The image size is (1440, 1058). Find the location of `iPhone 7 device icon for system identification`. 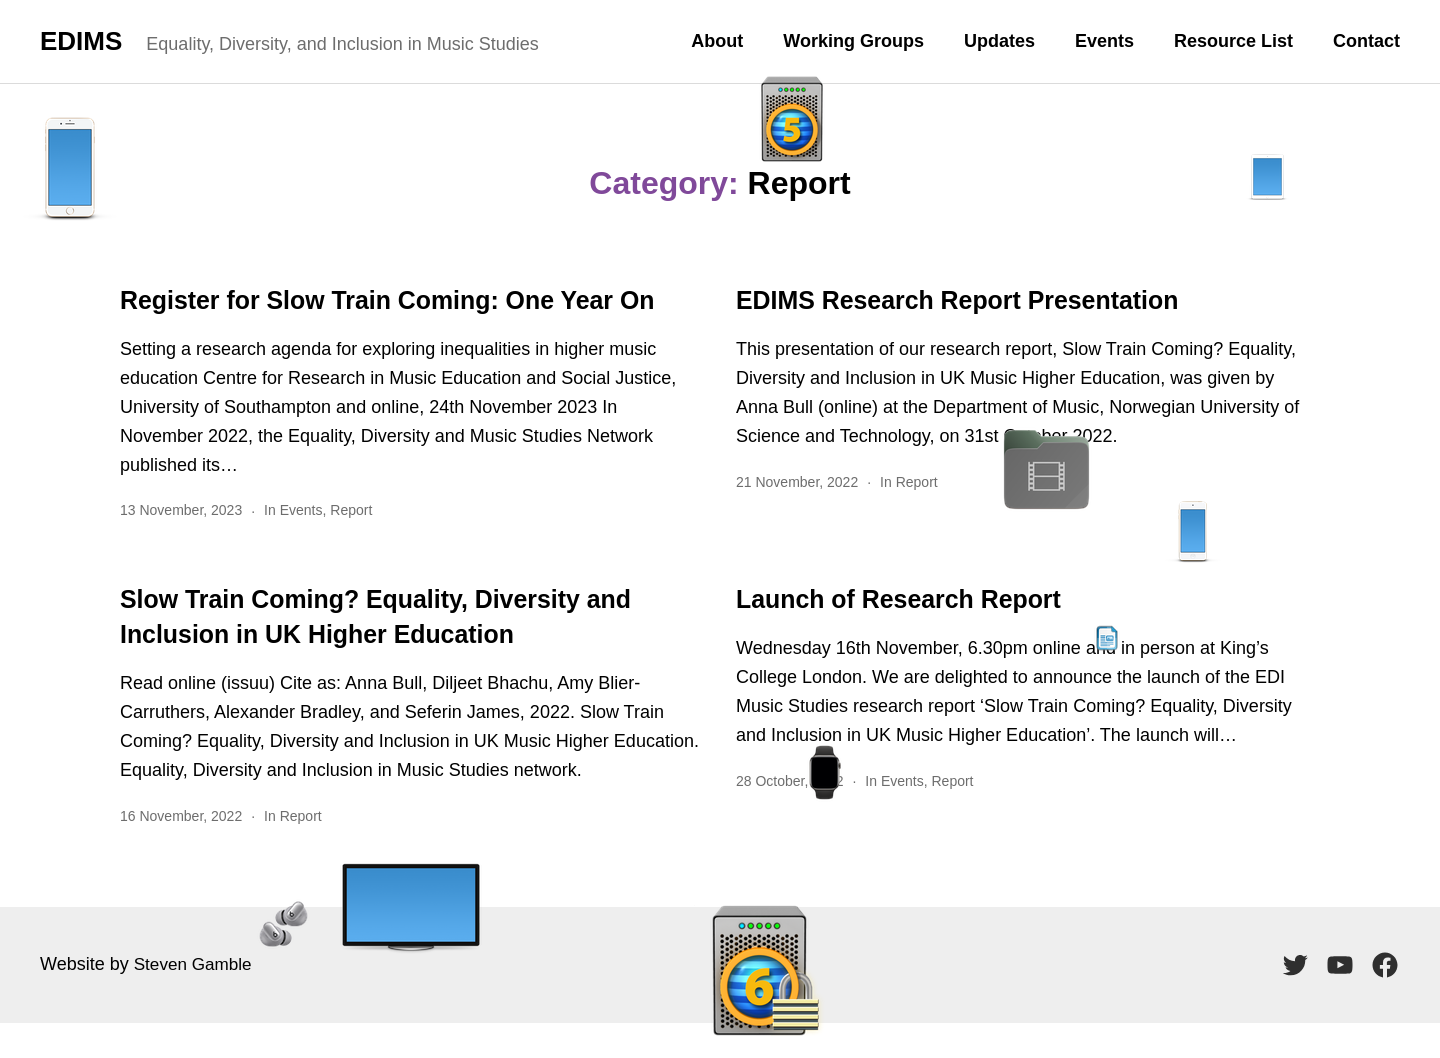

iPhone 7 device icon for system identification is located at coordinates (70, 169).